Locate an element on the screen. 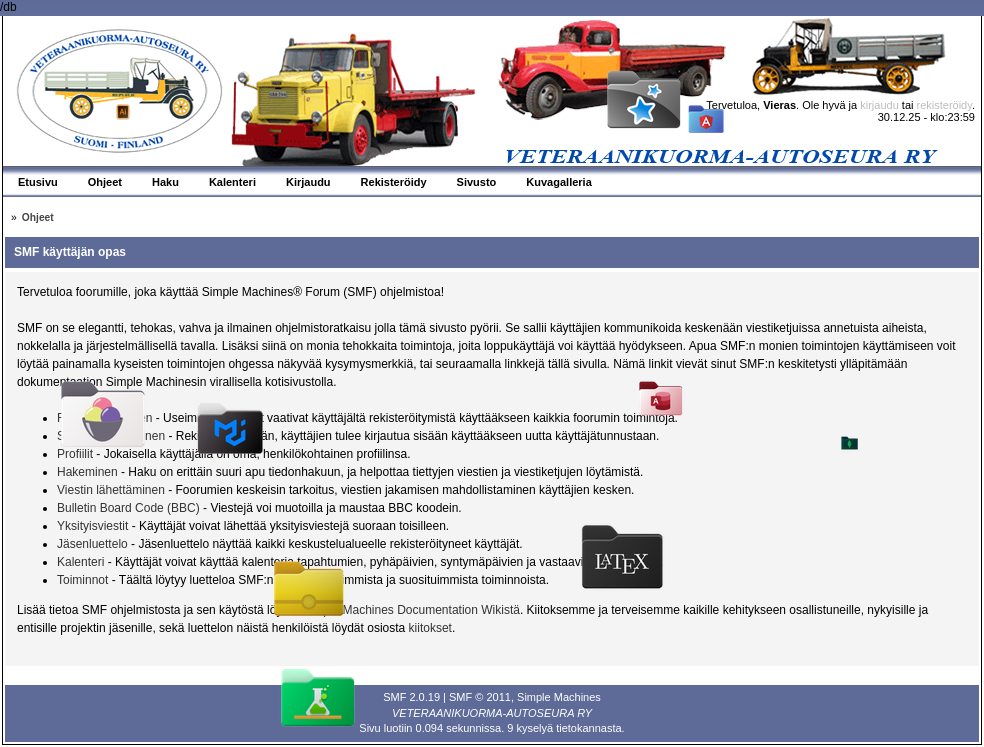  open mongodb database files folder is located at coordinates (849, 443).